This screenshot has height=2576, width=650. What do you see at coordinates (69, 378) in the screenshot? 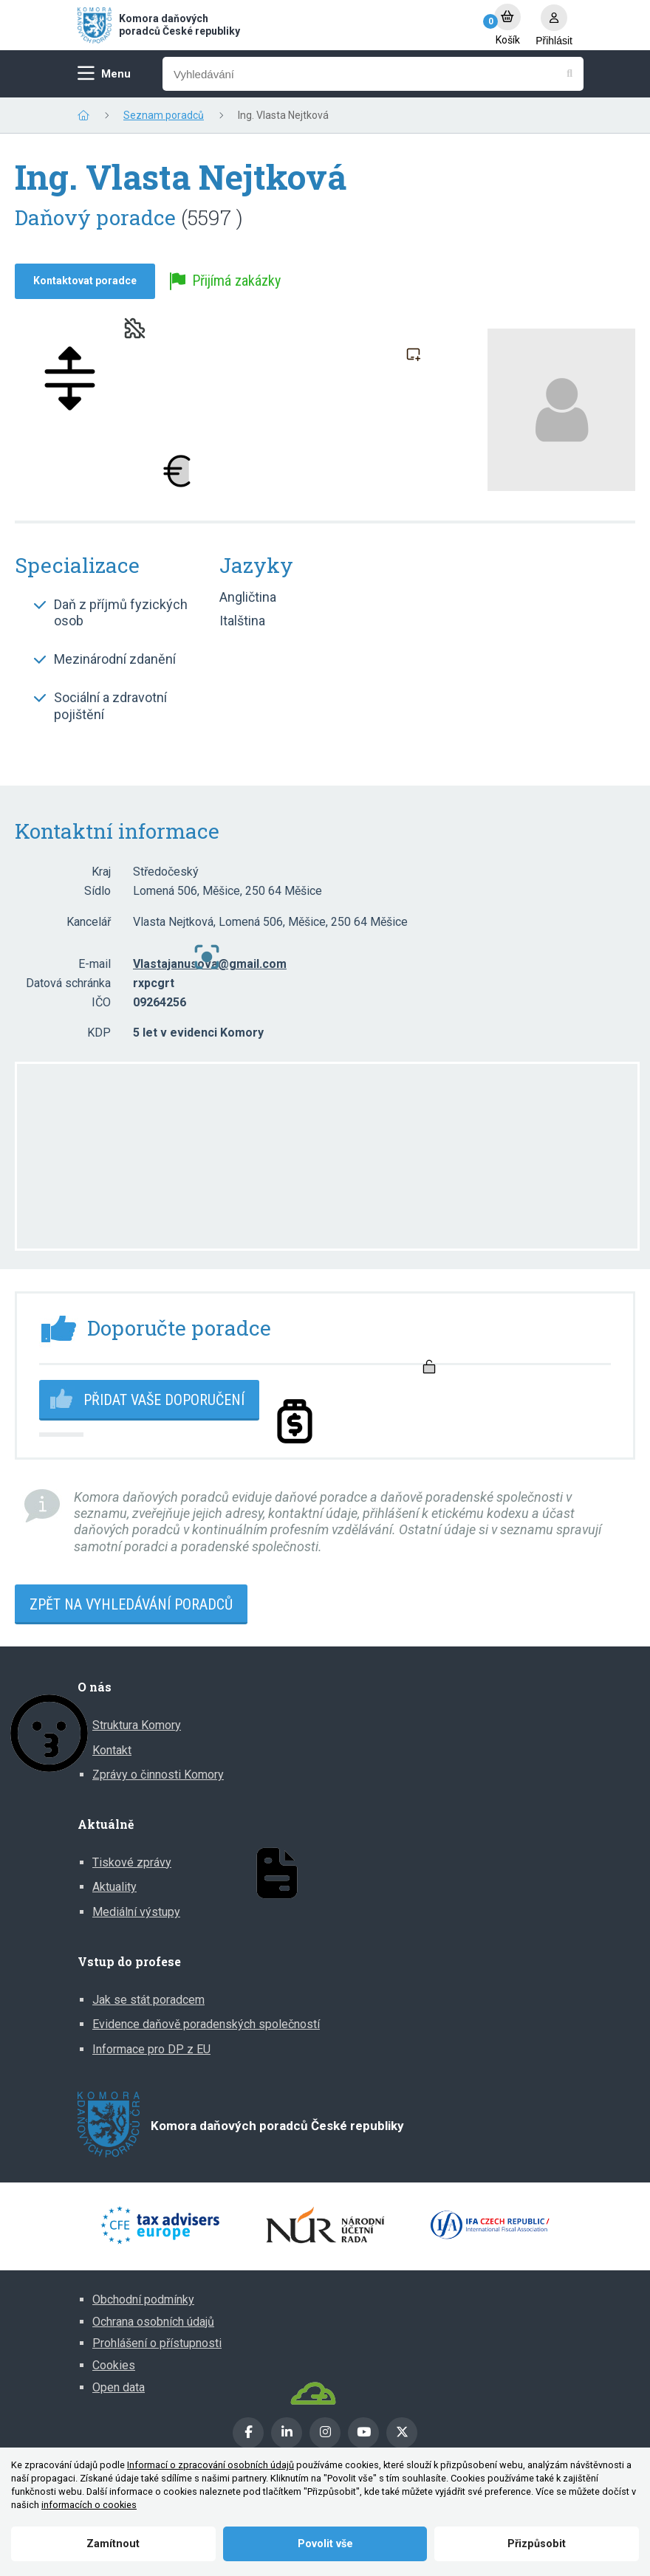
I see `split content vertically` at bounding box center [69, 378].